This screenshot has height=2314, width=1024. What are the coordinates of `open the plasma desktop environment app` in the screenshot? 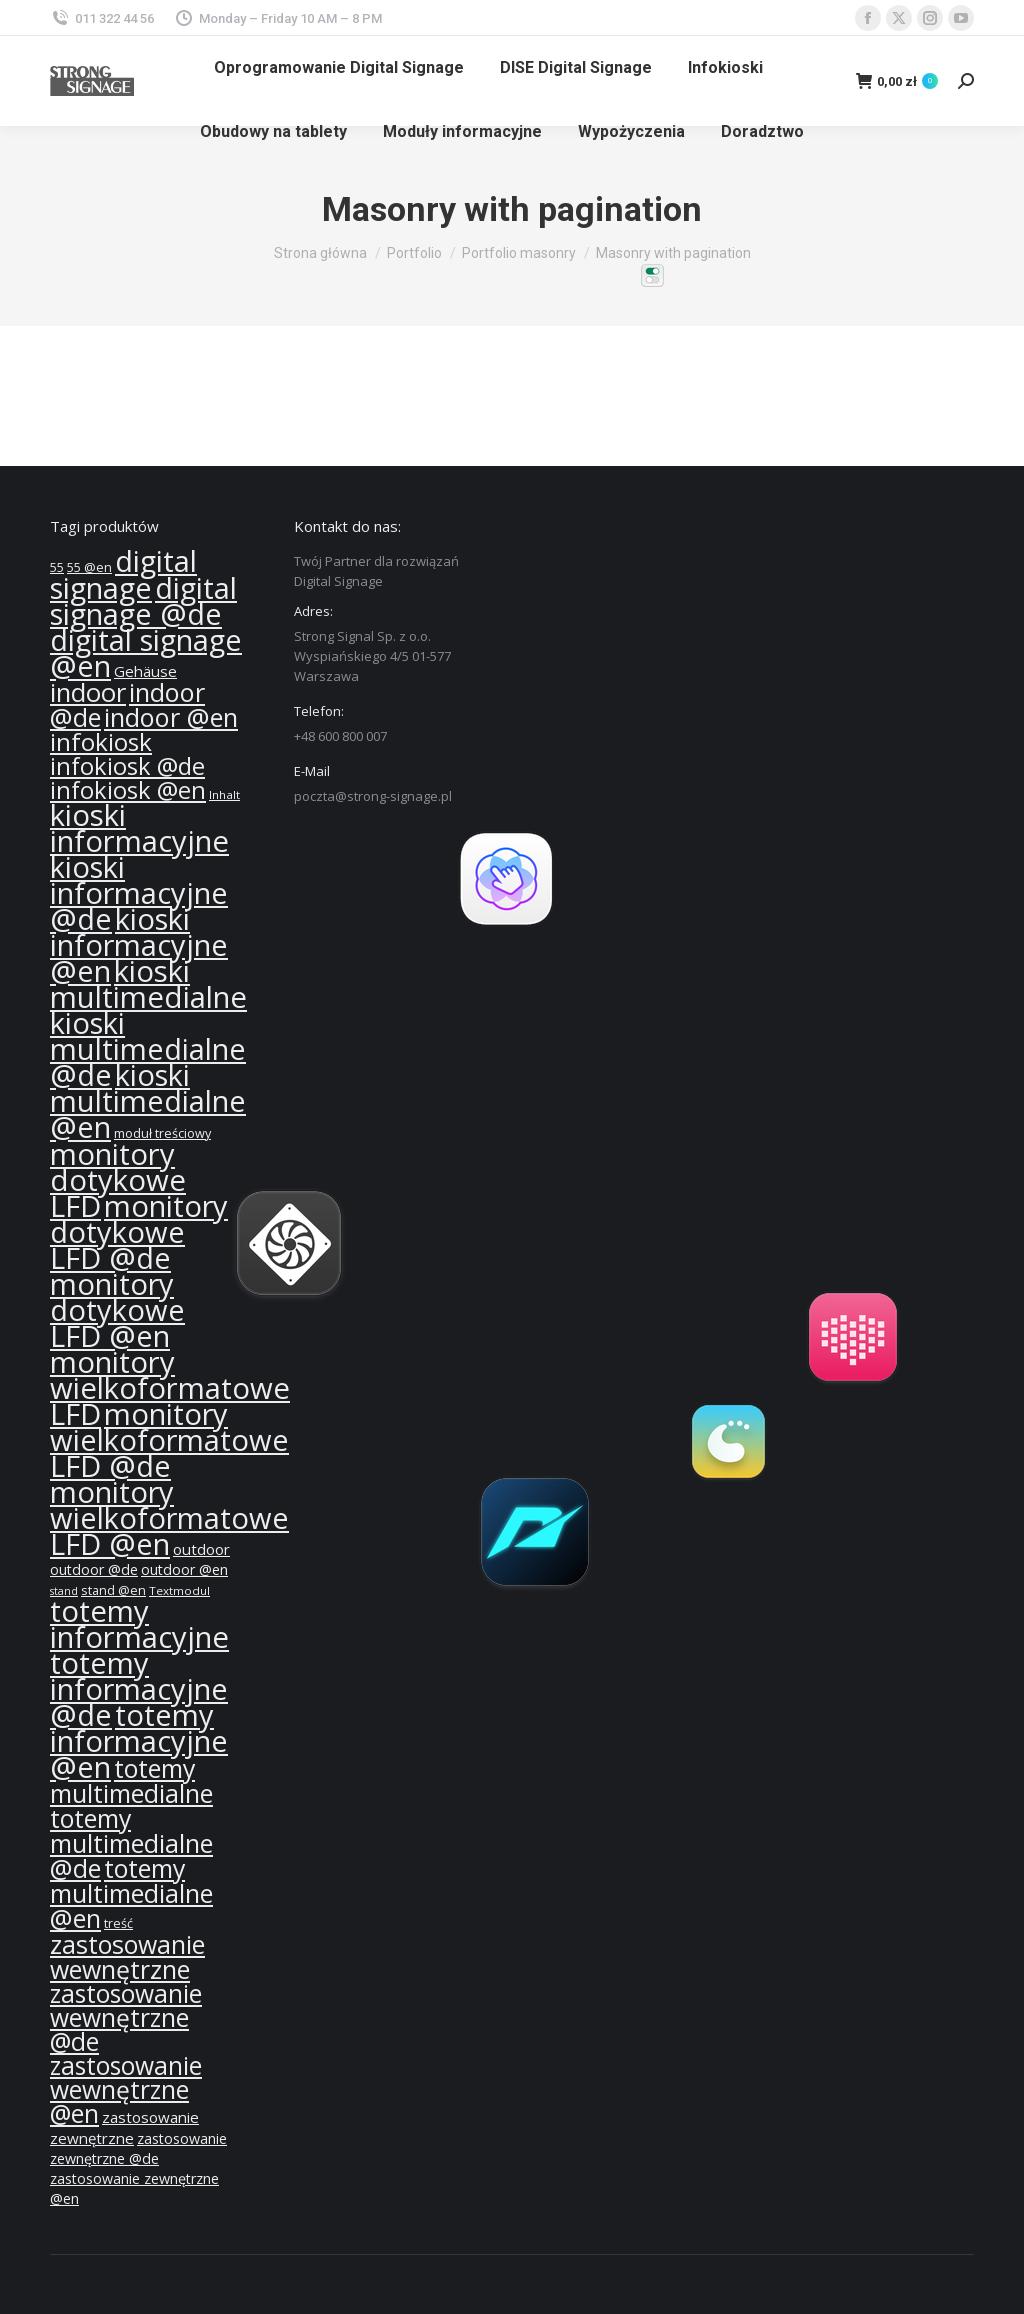 It's located at (728, 1441).